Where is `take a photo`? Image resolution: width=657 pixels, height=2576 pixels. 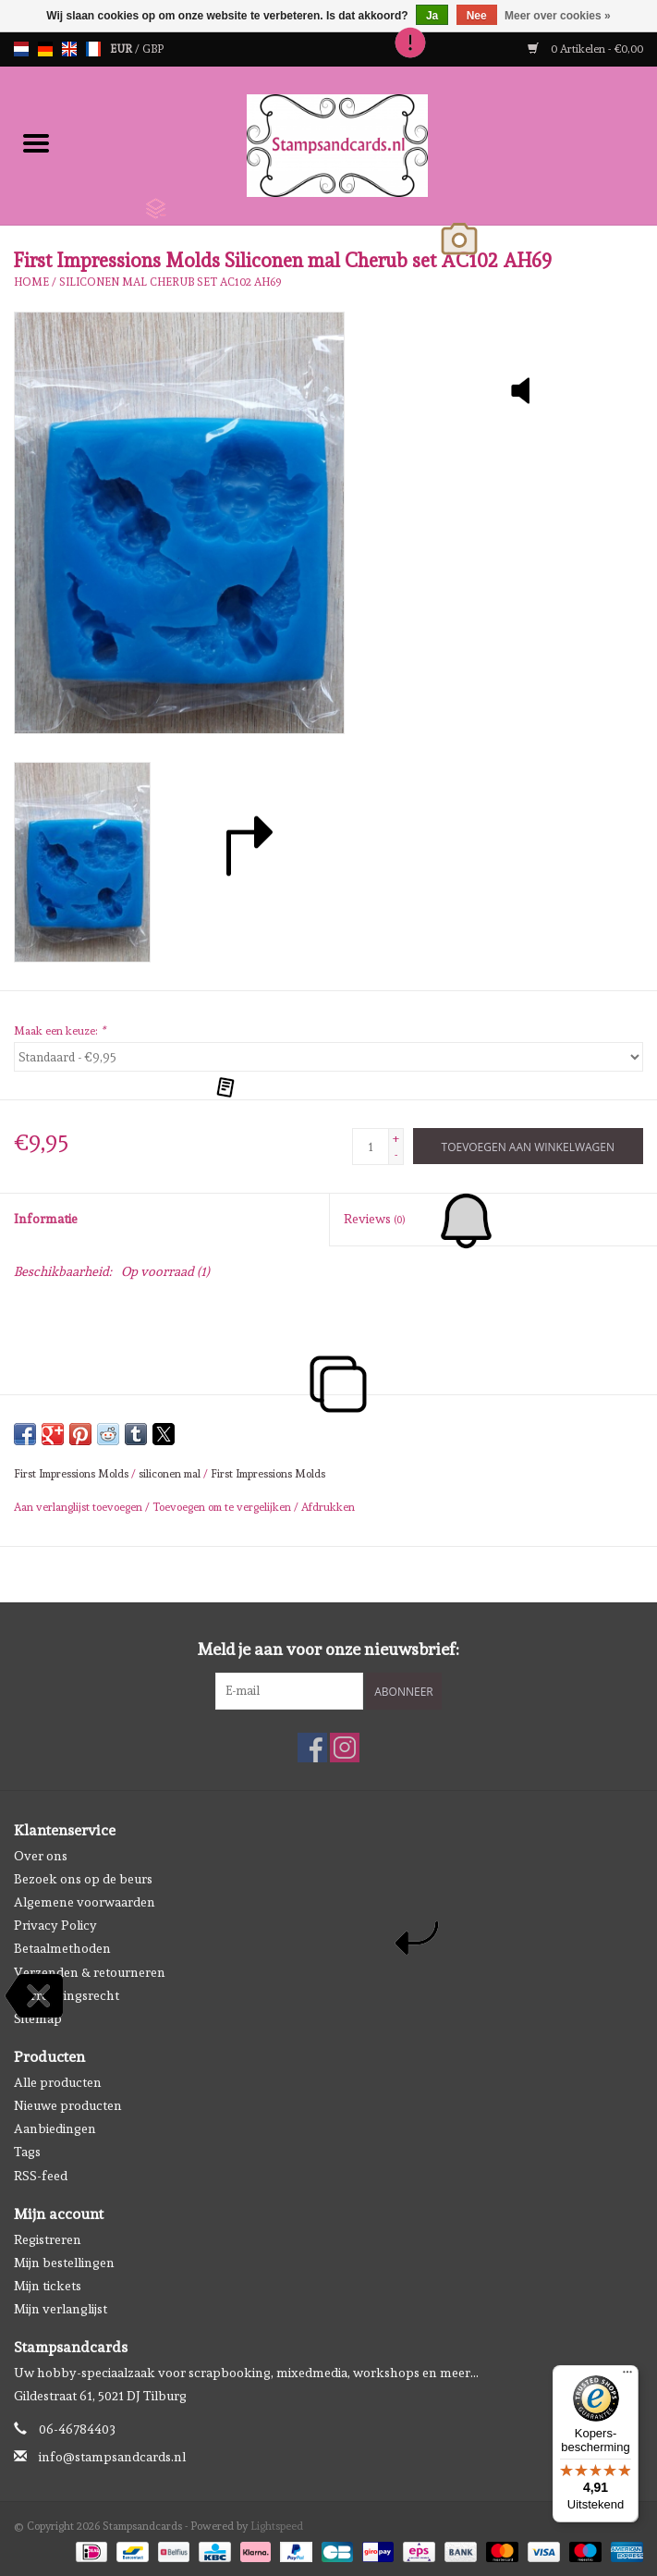 take a photo is located at coordinates (459, 239).